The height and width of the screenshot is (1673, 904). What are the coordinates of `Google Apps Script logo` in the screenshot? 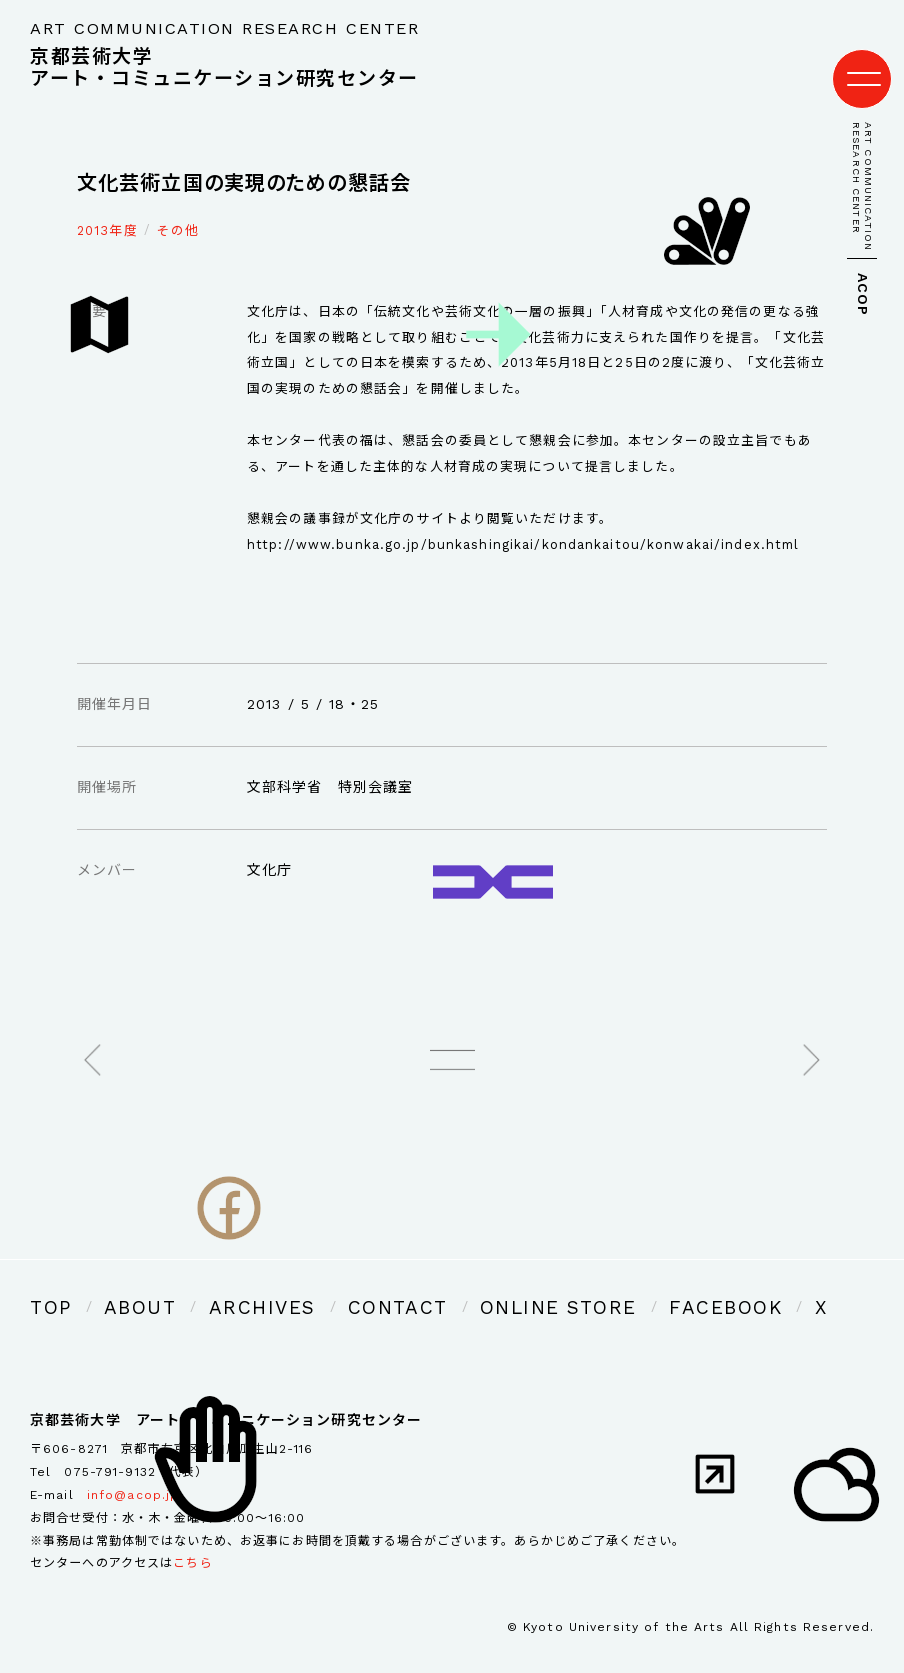 It's located at (707, 231).